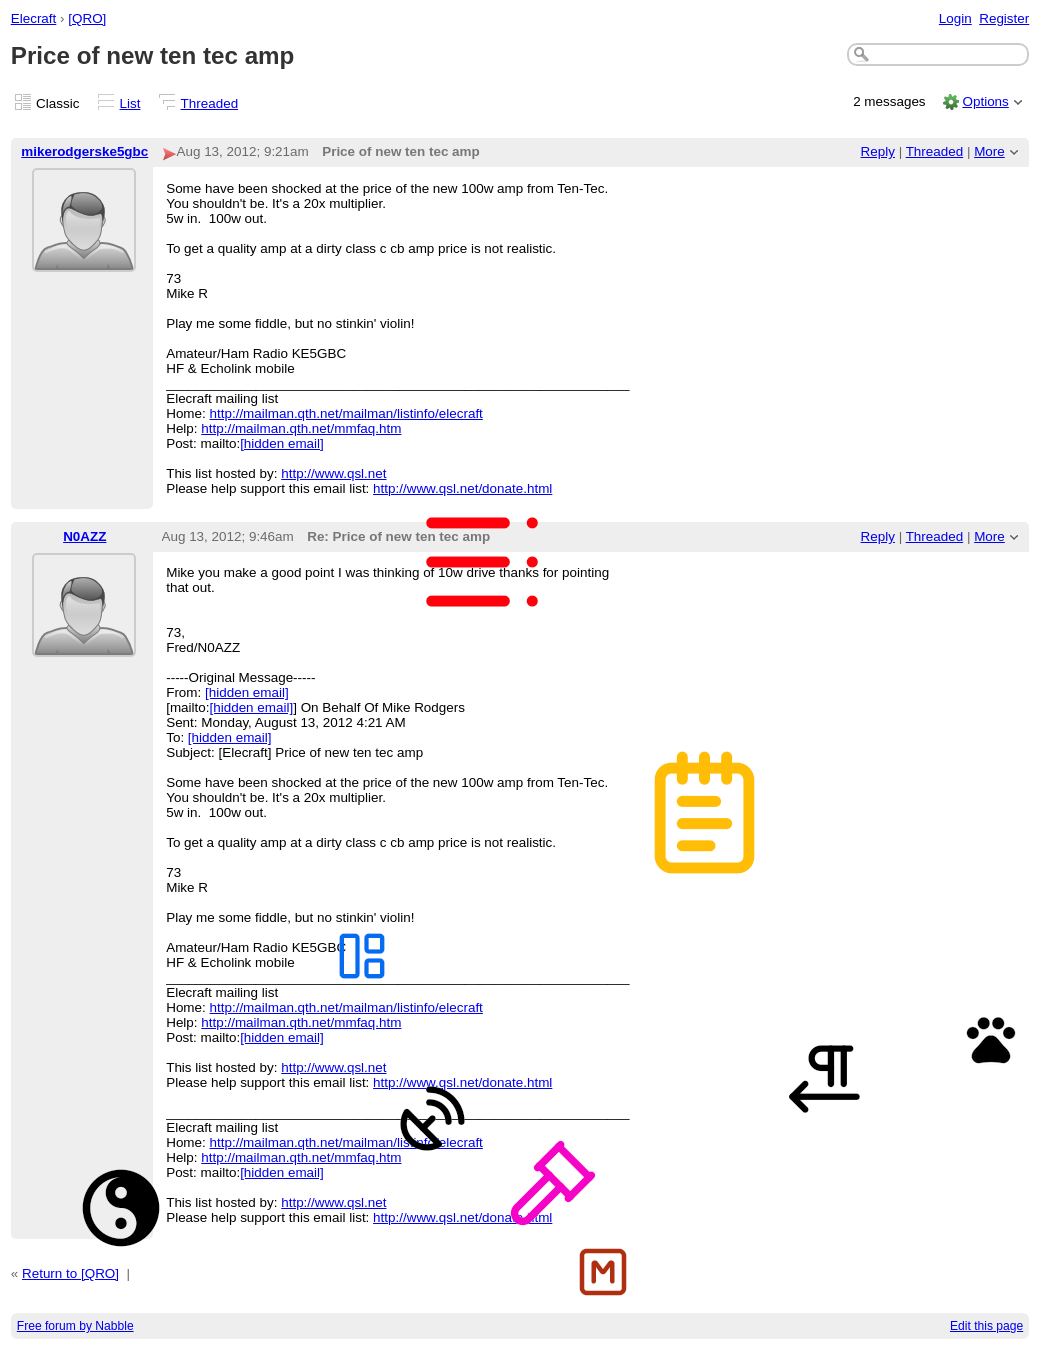 This screenshot has width=1040, height=1350. What do you see at coordinates (121, 1208) in the screenshot?
I see `toggle balance or harmony mode` at bounding box center [121, 1208].